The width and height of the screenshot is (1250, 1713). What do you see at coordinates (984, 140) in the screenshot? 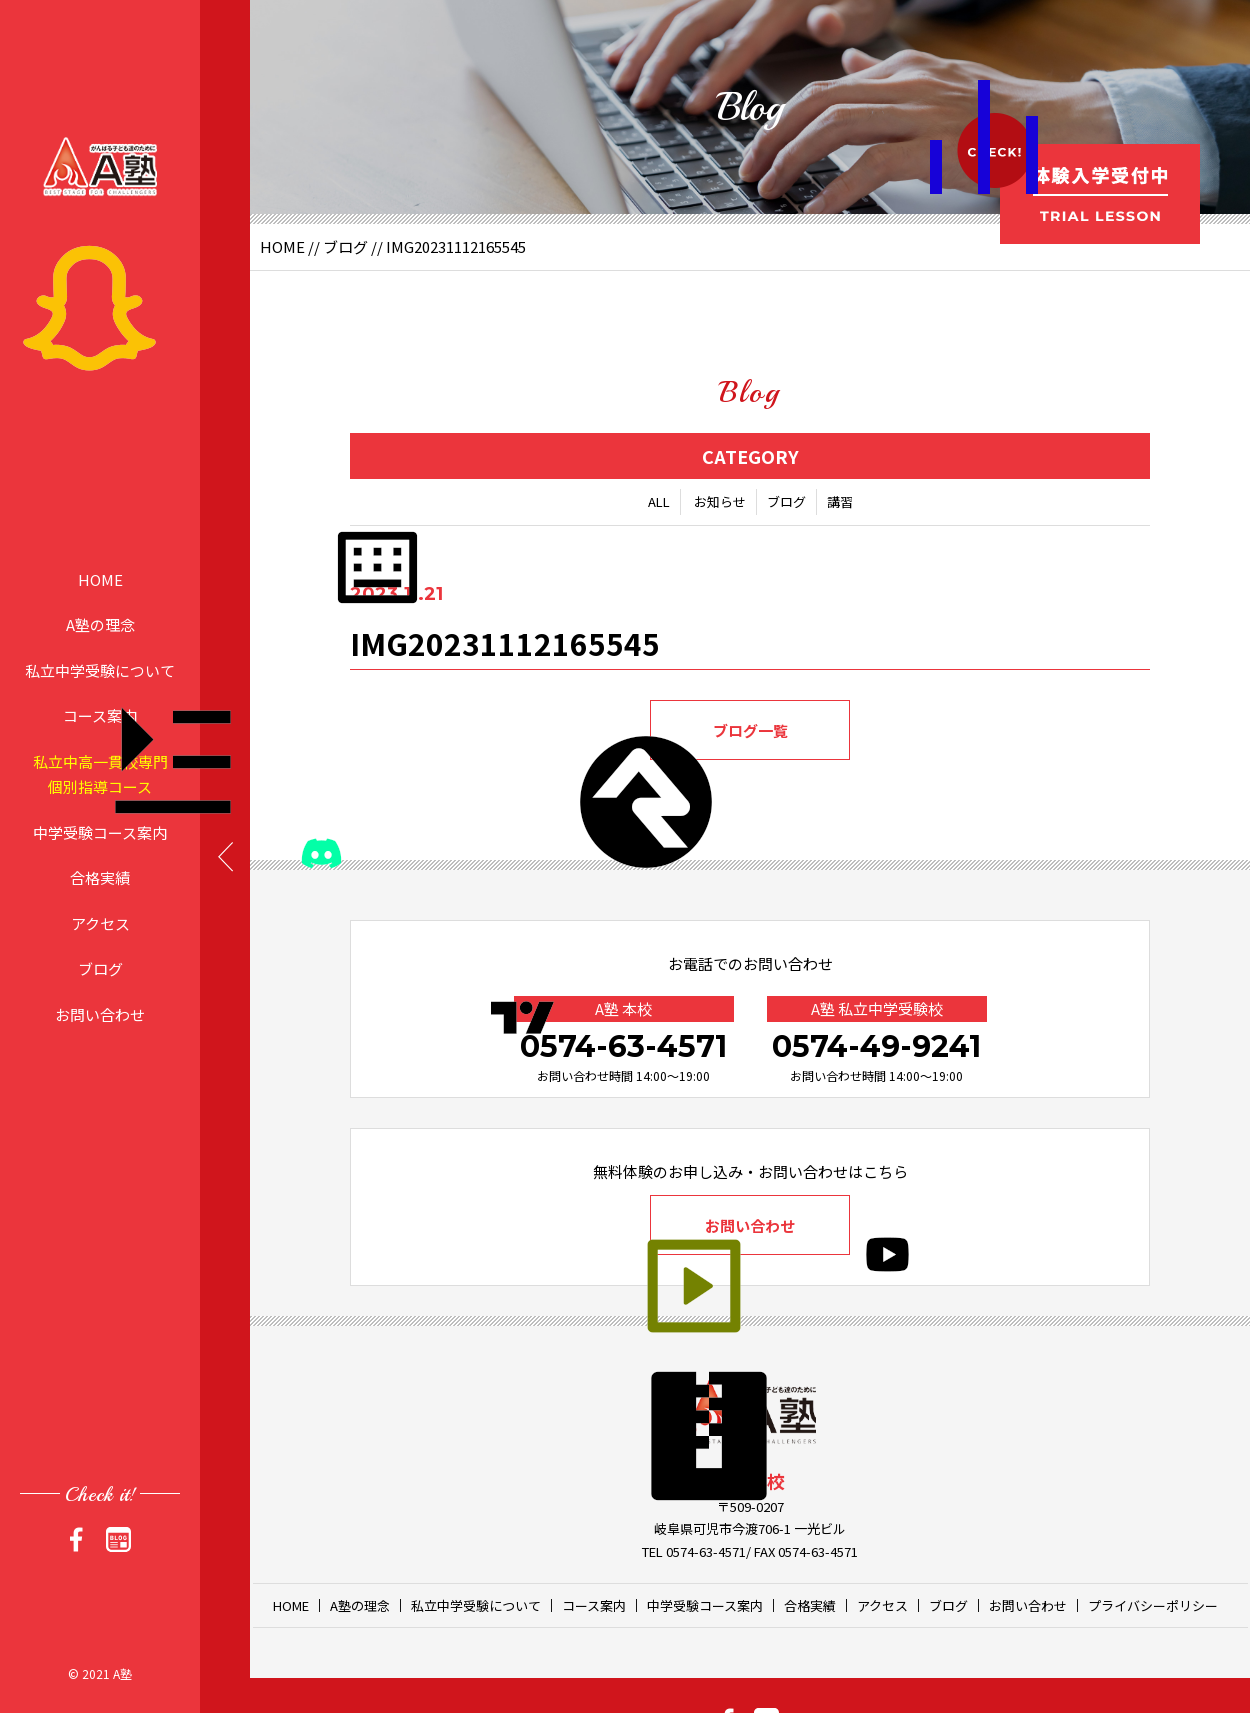
I see `view analytics and statistics` at bounding box center [984, 140].